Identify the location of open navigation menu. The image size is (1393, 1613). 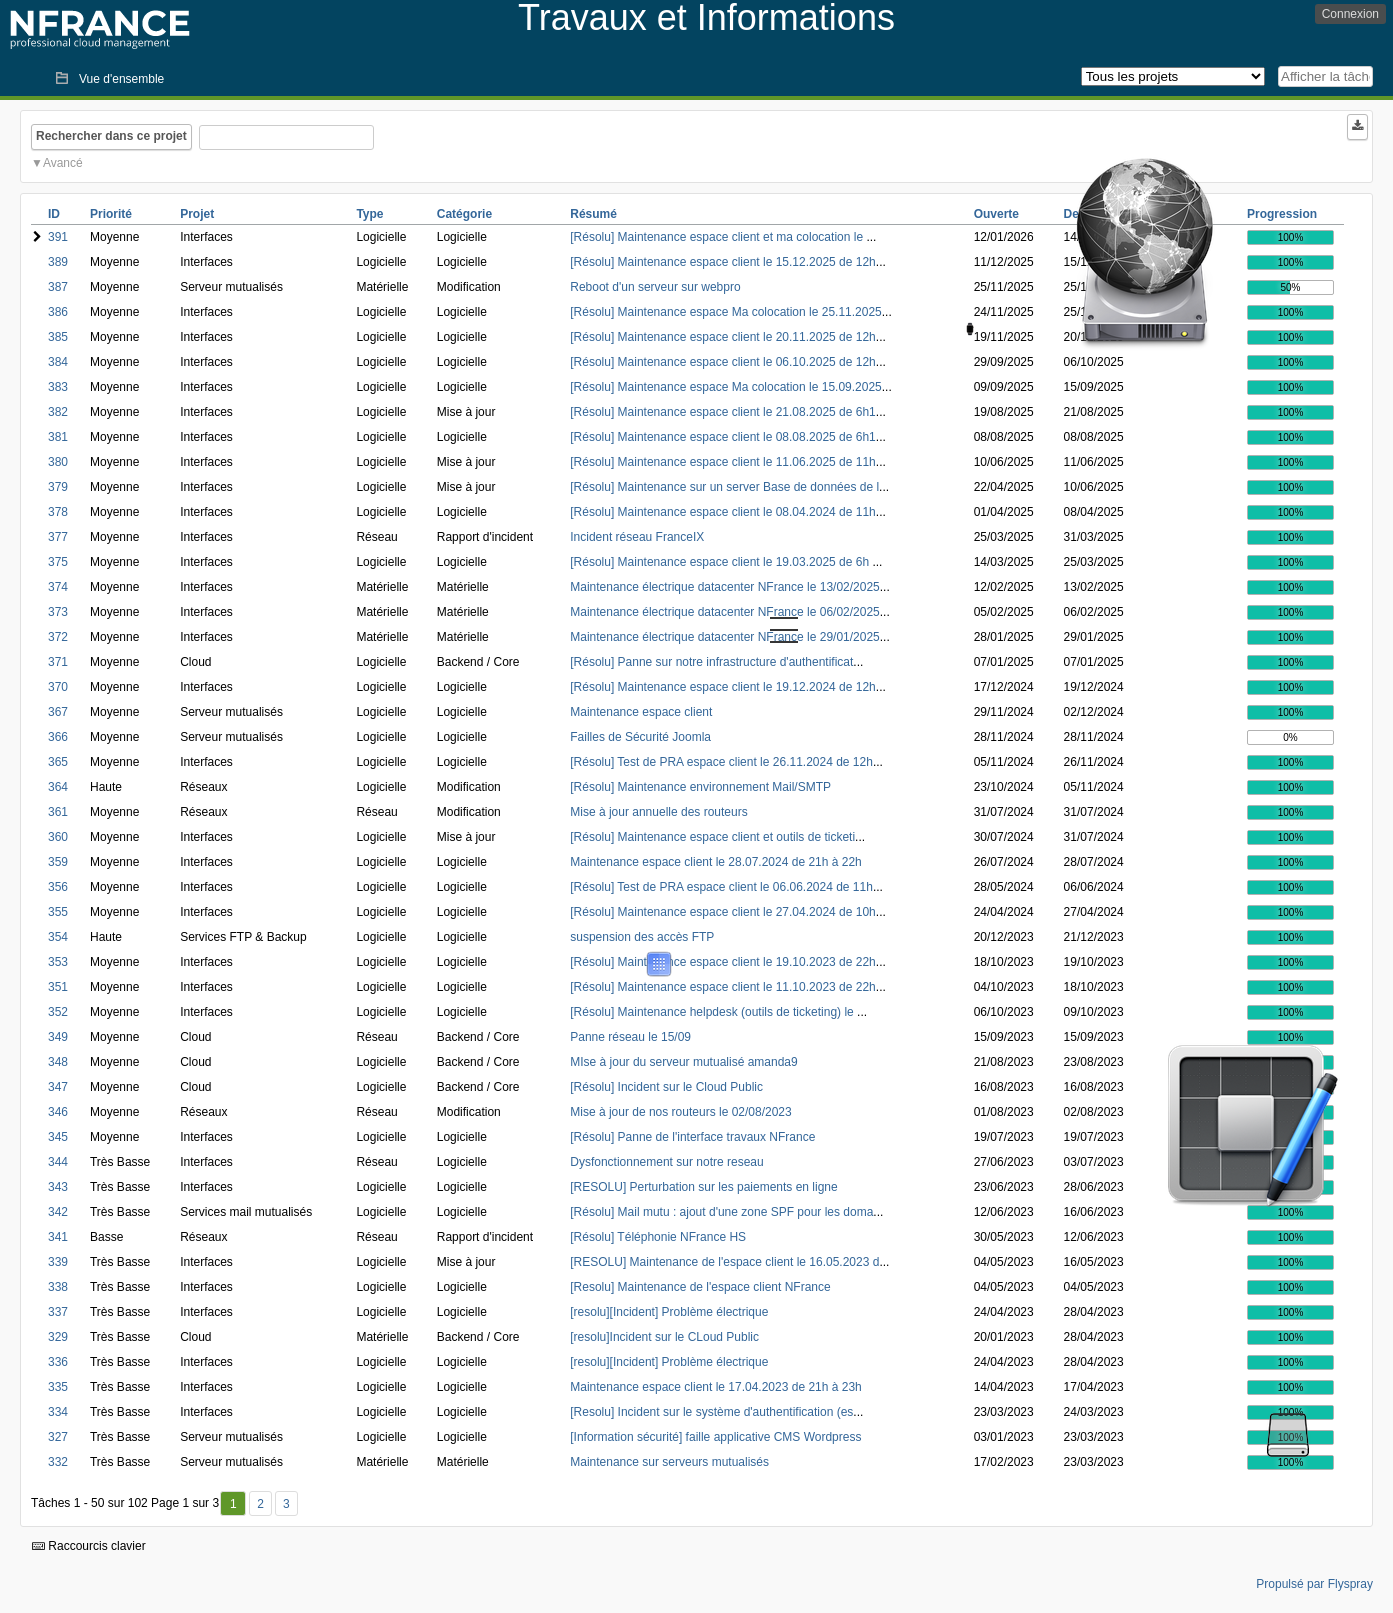
(784, 631).